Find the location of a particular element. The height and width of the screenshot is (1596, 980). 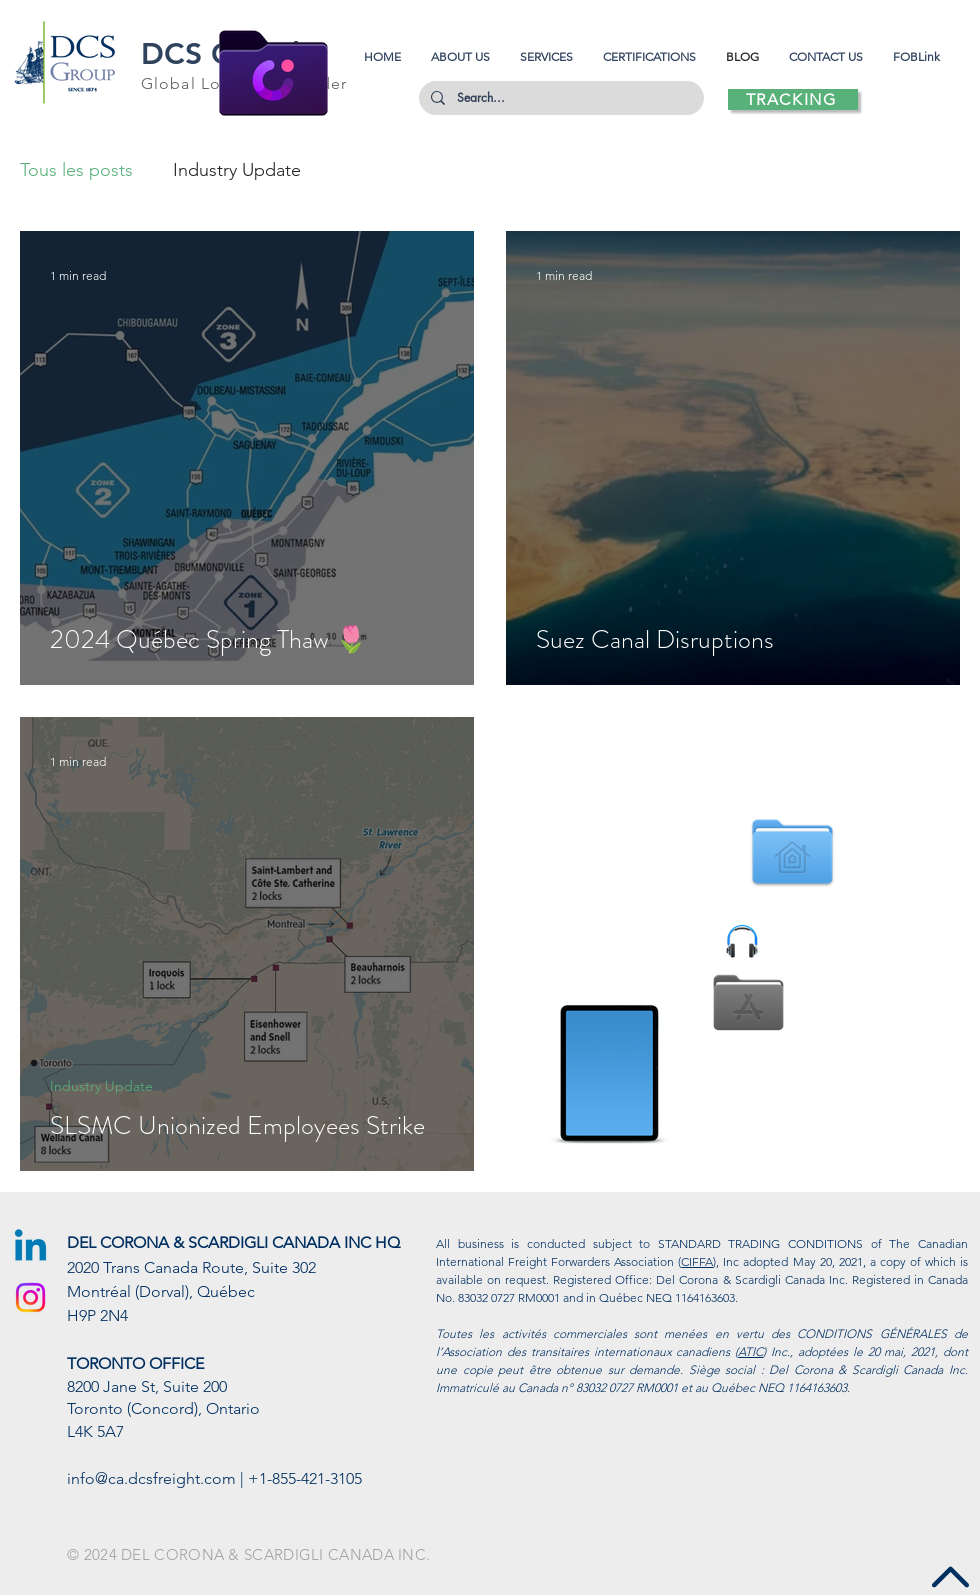

open wondershare democreator project folder is located at coordinates (273, 76).